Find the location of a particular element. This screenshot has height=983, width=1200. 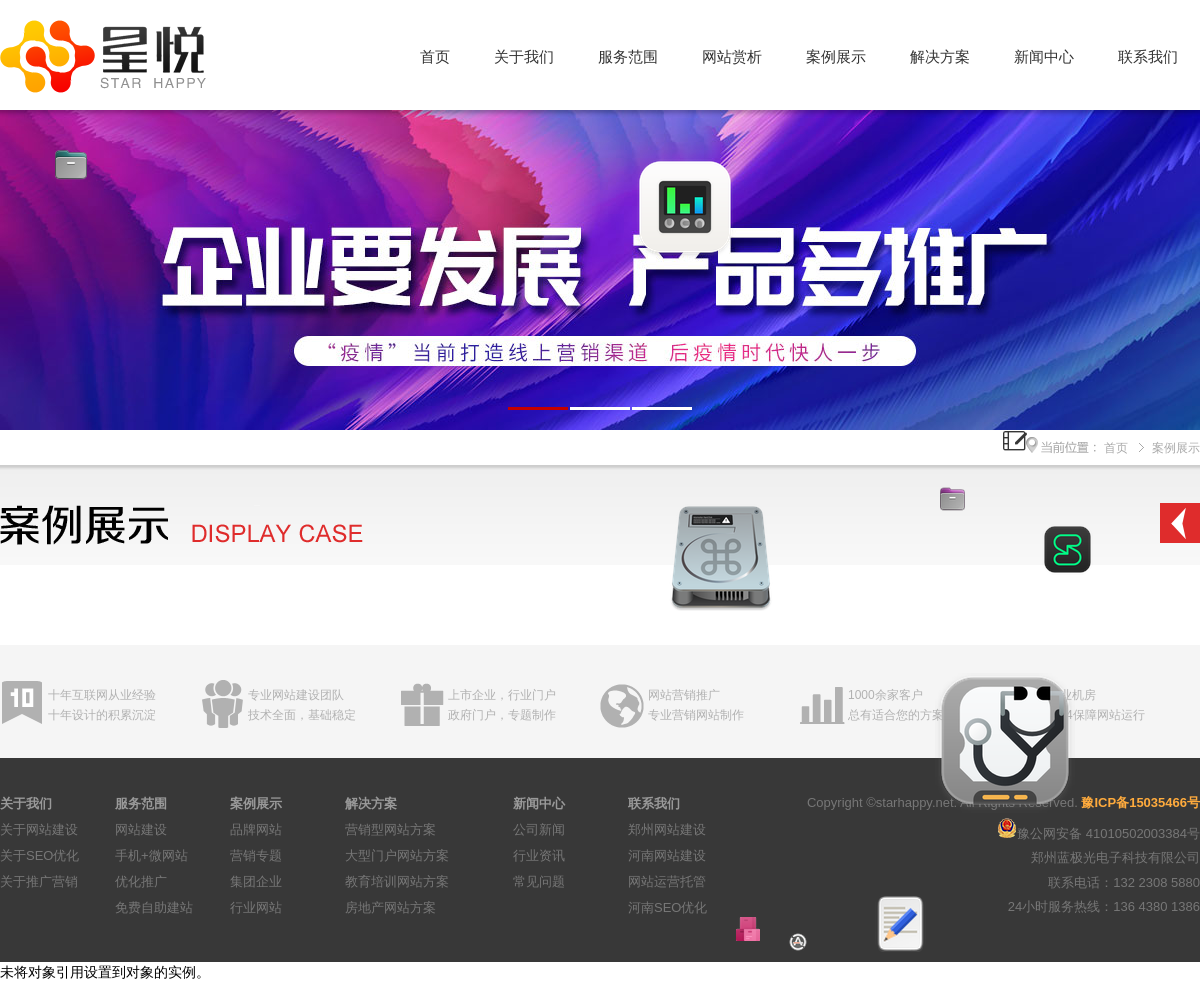

graphics tablet input device is located at coordinates (1015, 440).